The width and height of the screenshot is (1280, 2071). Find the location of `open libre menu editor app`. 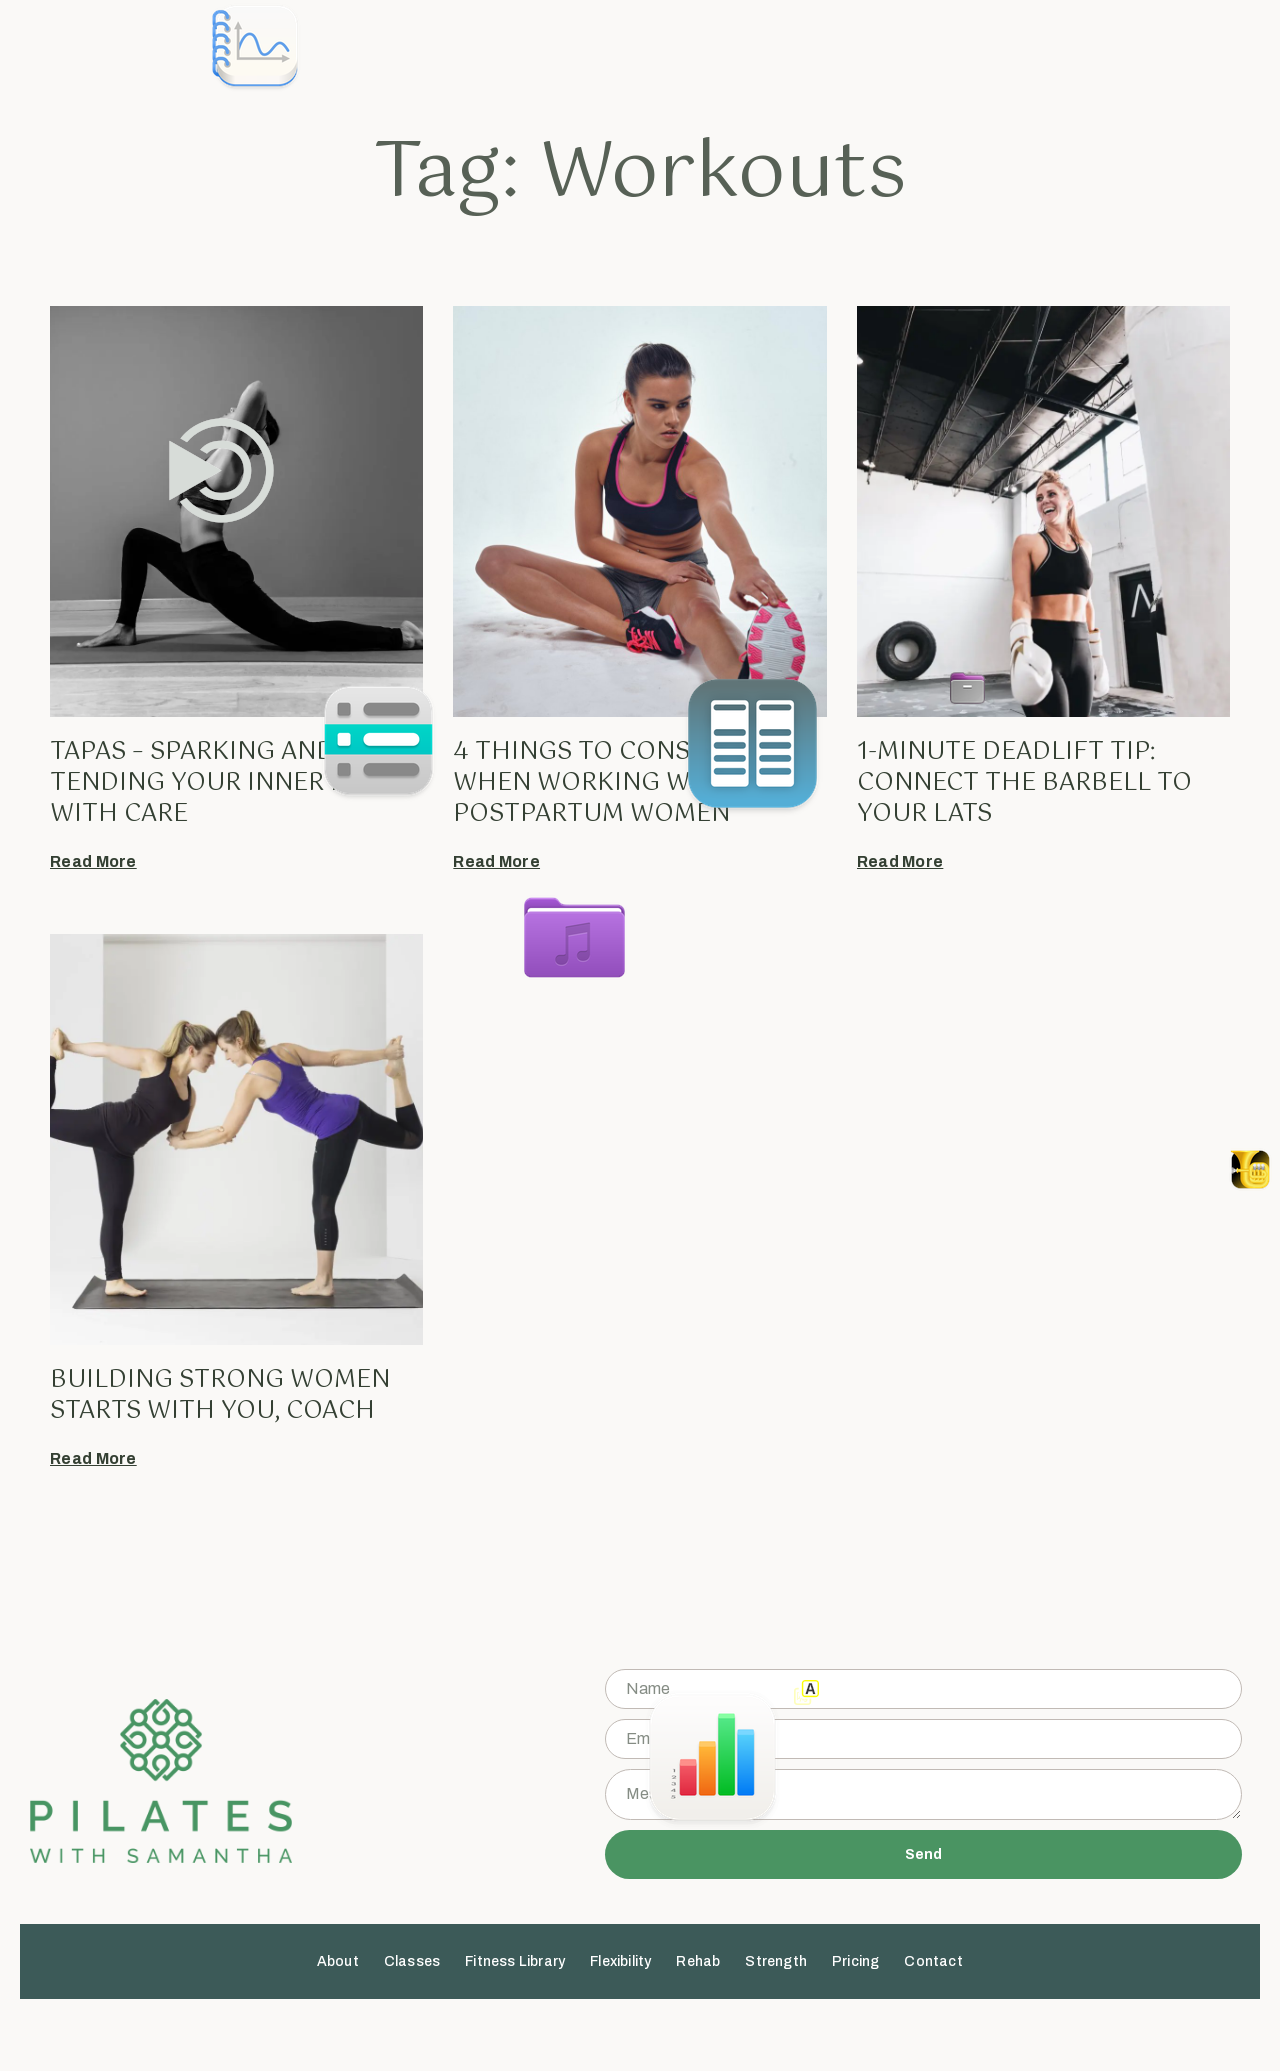

open libre menu editor app is located at coordinates (378, 740).